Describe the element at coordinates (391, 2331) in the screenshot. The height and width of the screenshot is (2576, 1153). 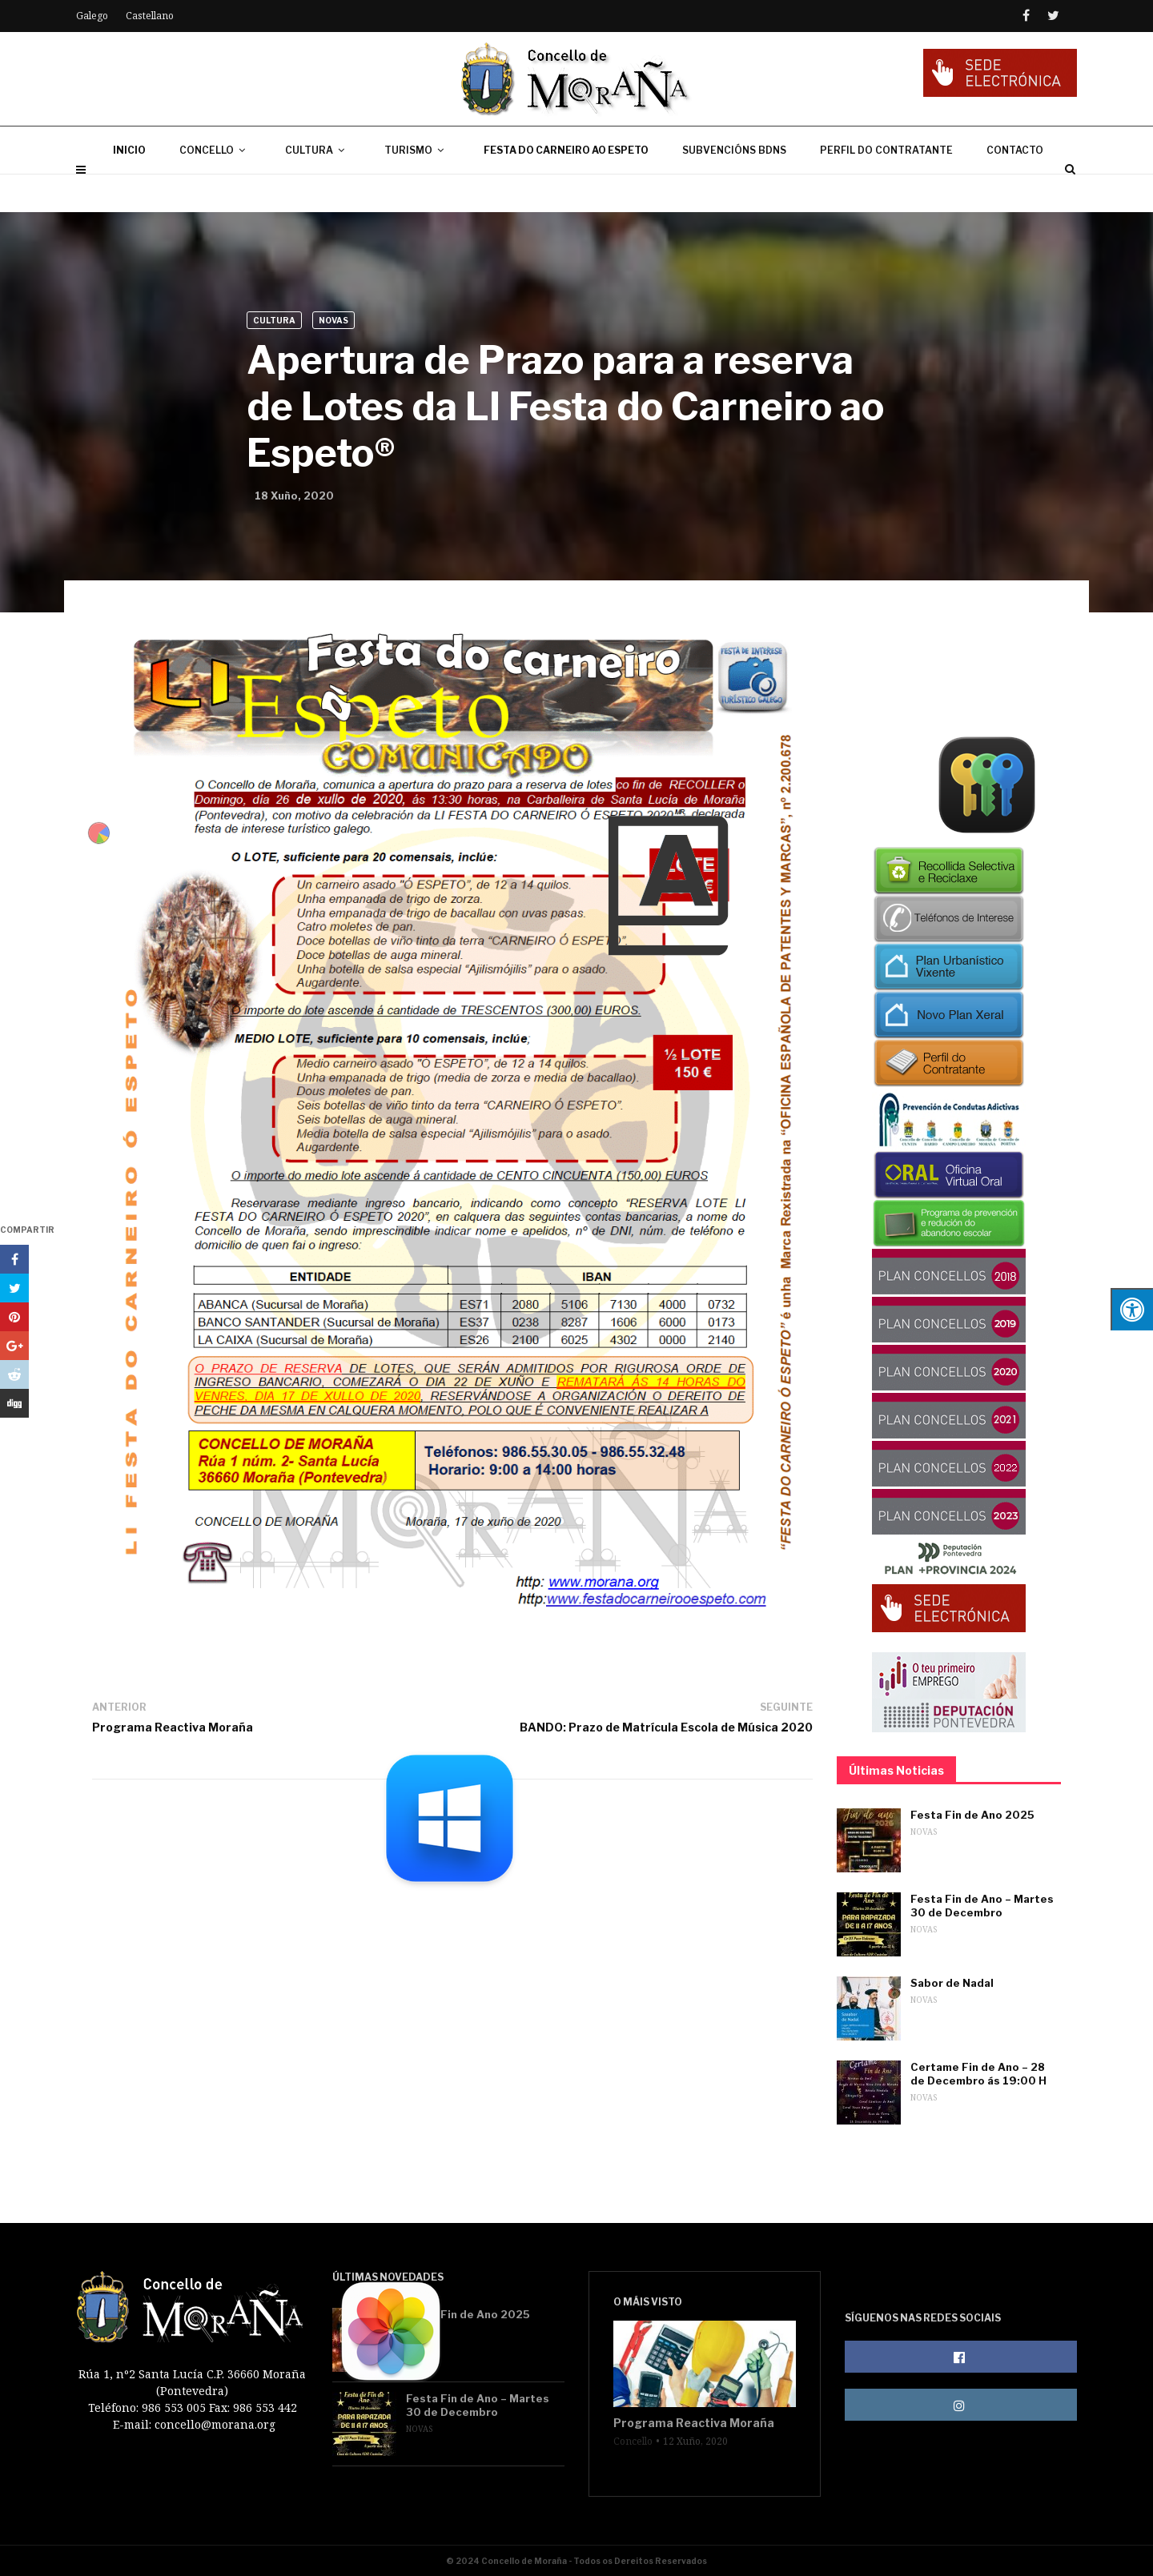
I see `open the Photos app` at that location.